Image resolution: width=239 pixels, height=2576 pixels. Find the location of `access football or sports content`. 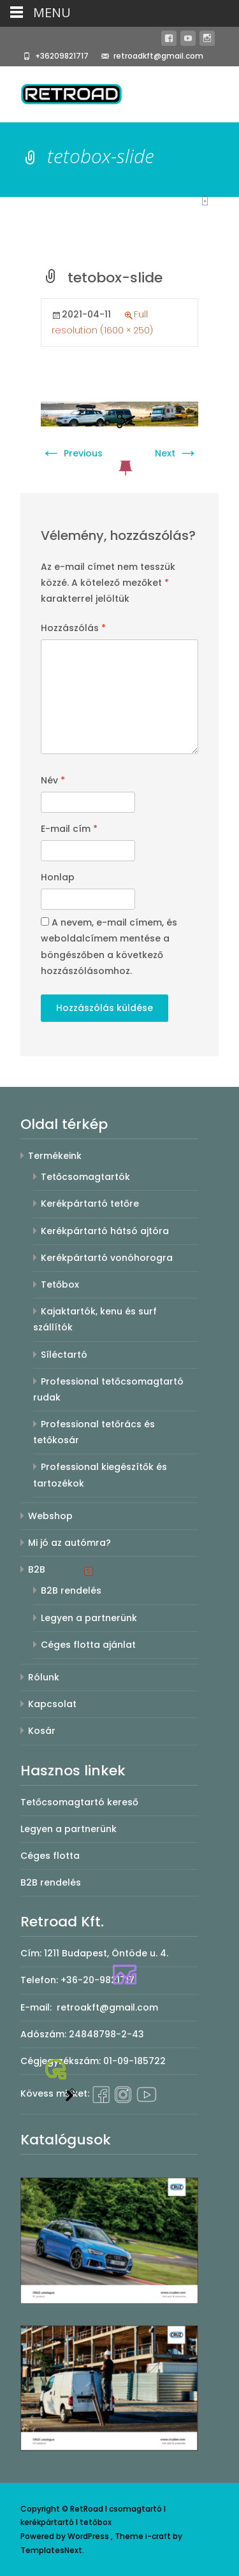

access football or sports content is located at coordinates (55, 2069).